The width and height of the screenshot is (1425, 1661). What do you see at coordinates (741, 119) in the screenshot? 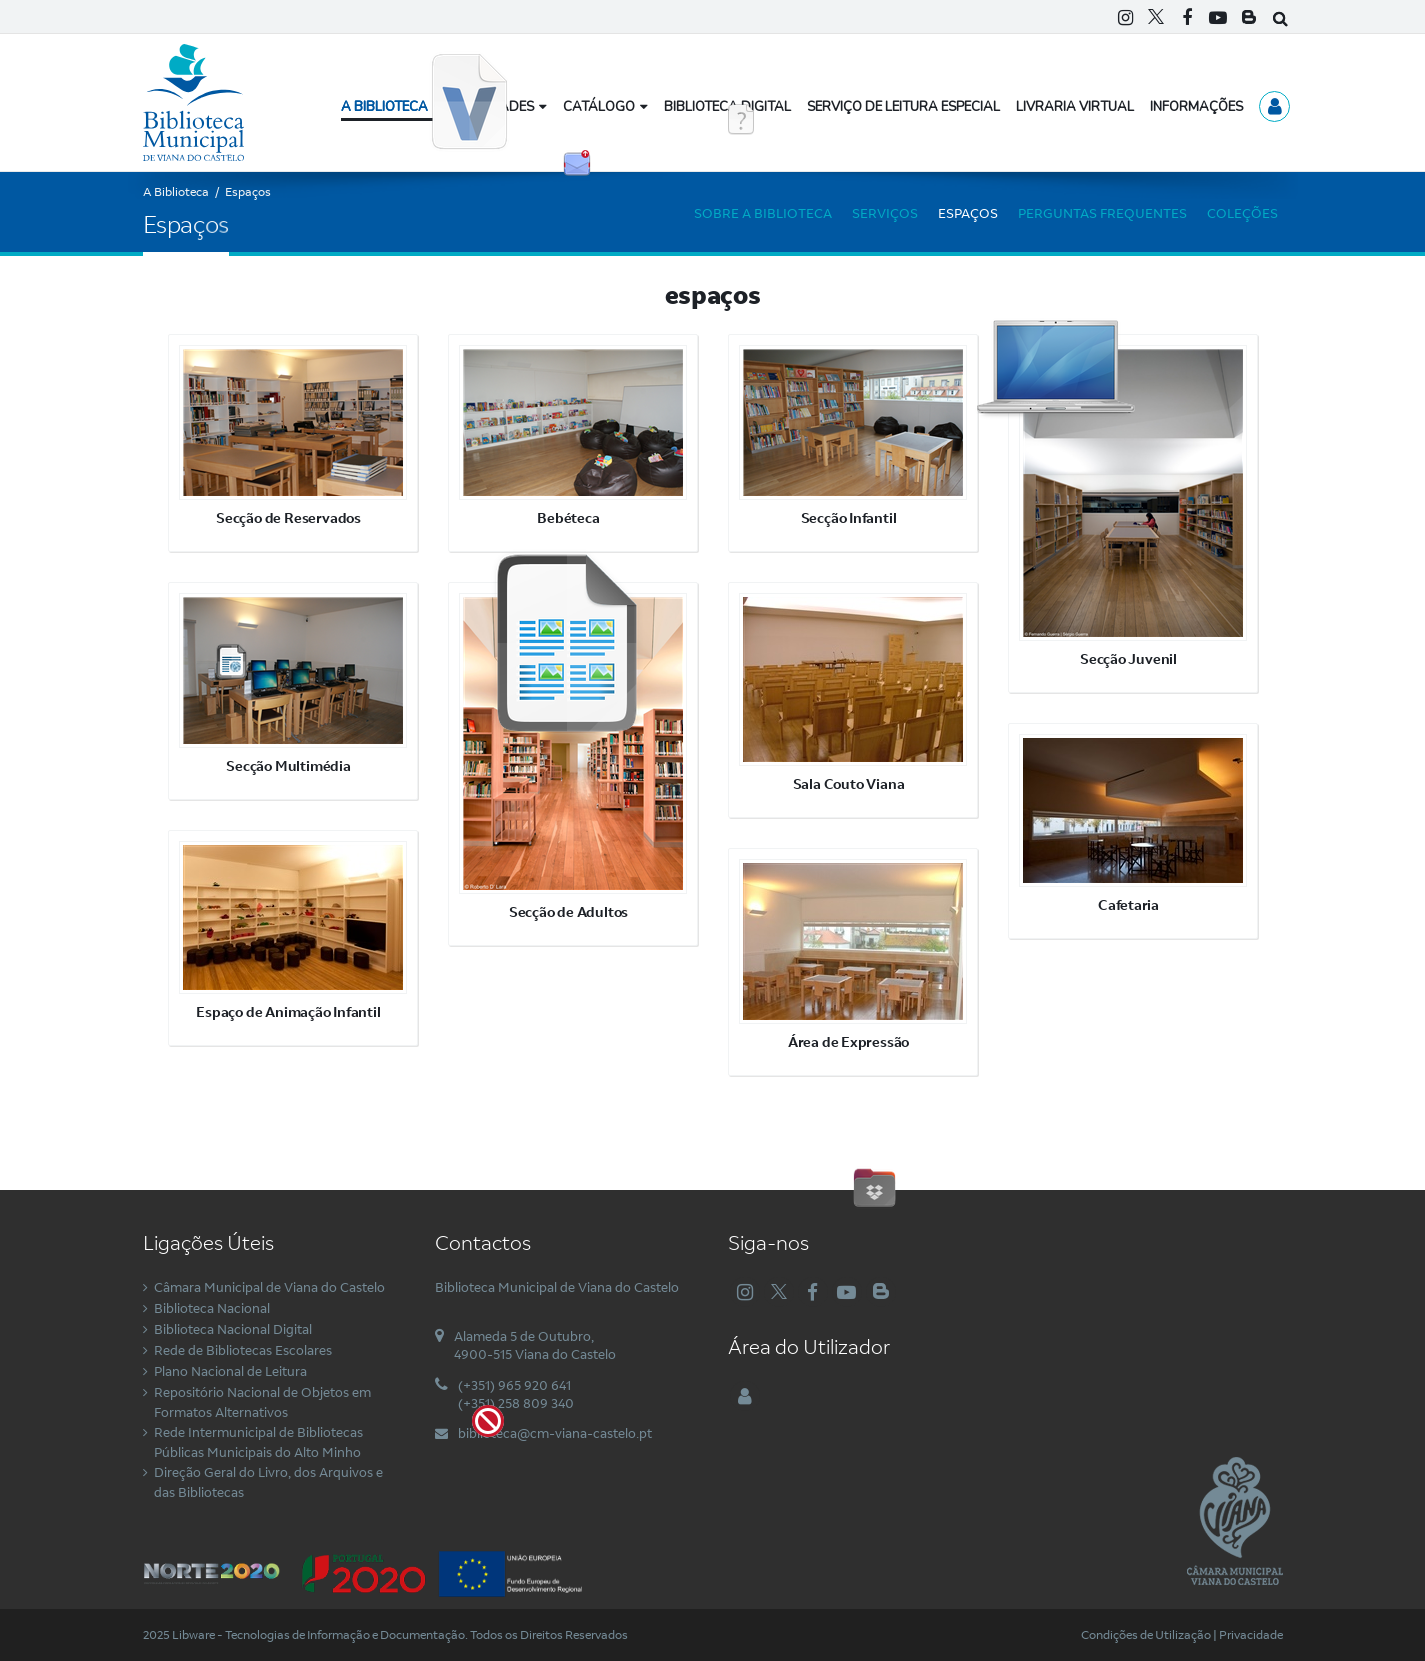
I see `indicates an unrecognized file type` at bounding box center [741, 119].